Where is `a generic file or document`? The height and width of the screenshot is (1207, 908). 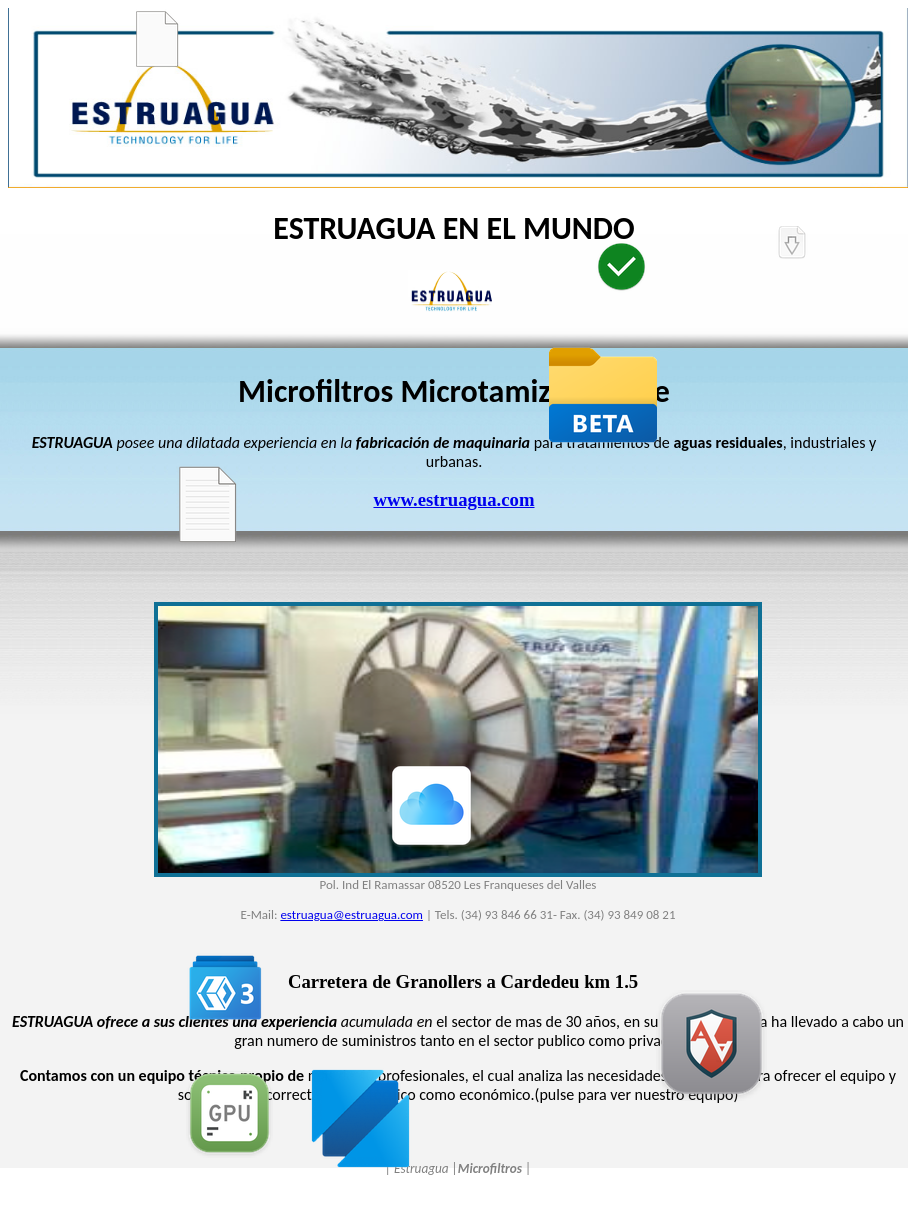 a generic file or document is located at coordinates (157, 39).